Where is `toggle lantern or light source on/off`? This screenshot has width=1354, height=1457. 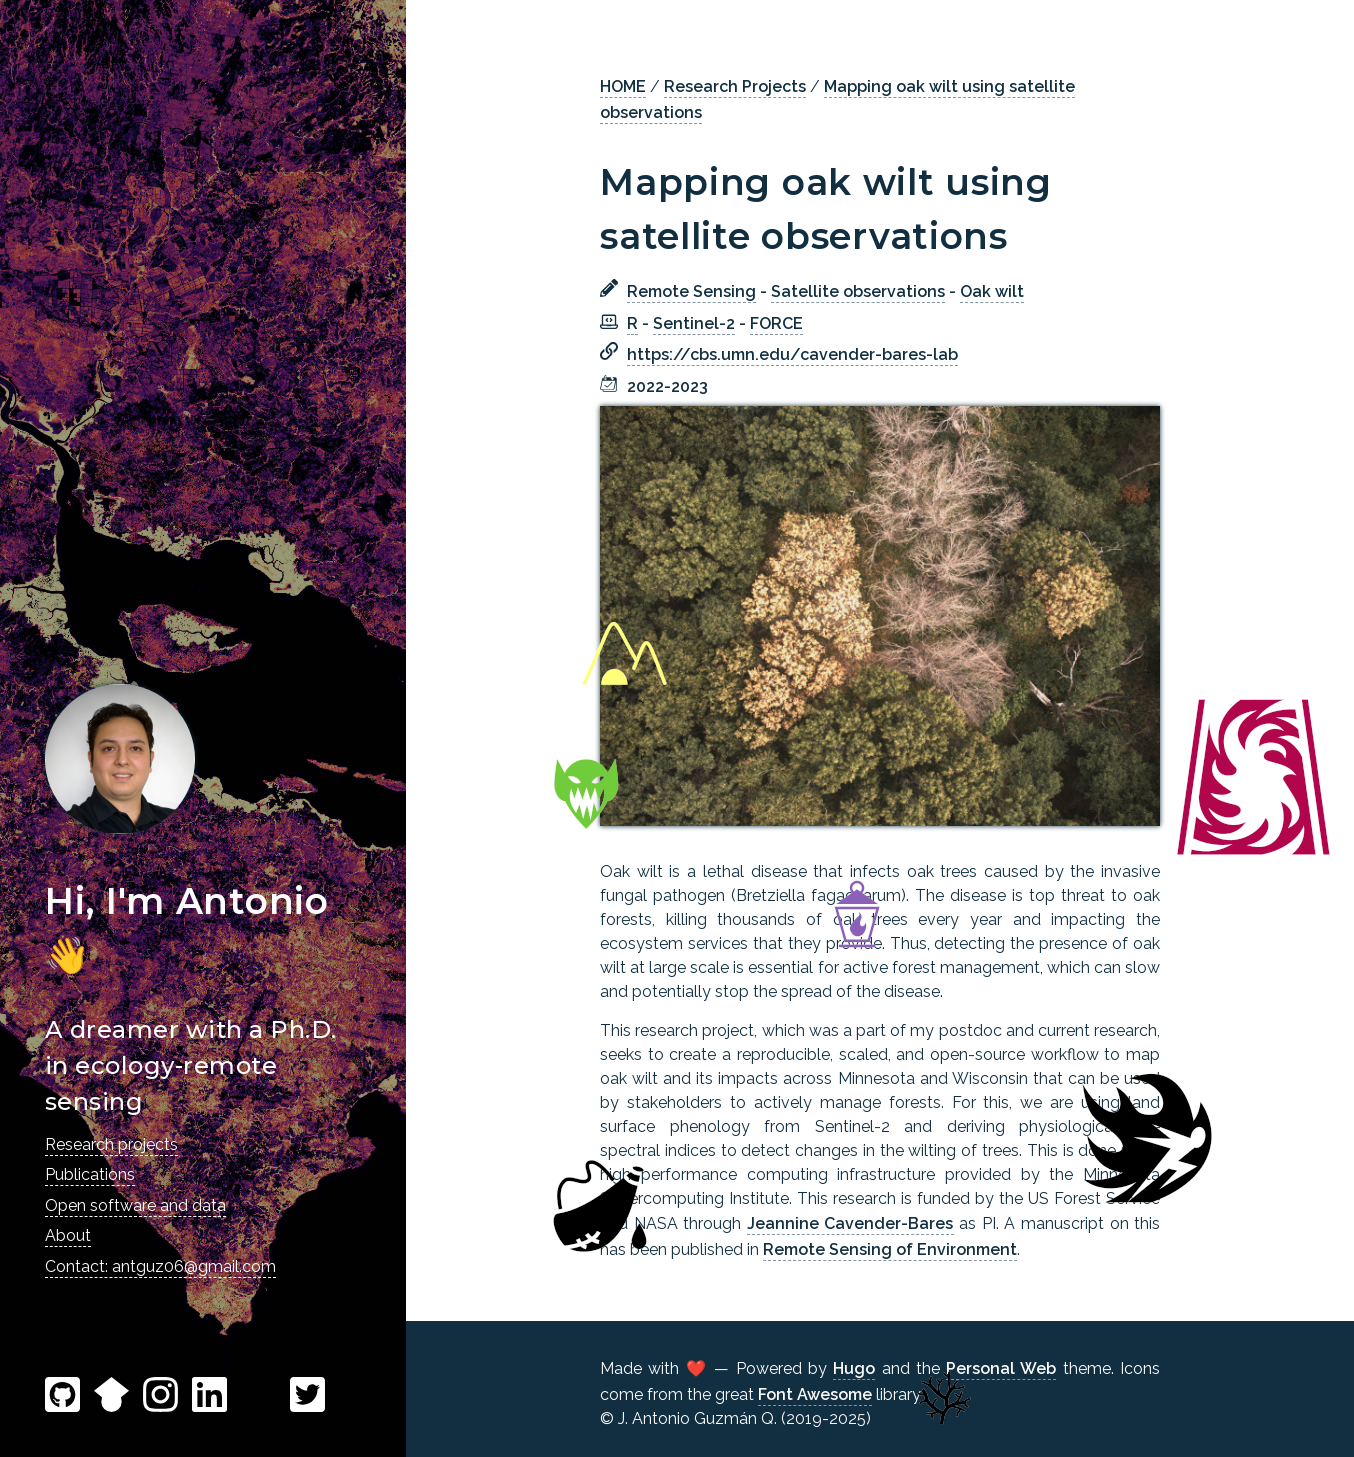
toggle lantern or light source on/off is located at coordinates (857, 914).